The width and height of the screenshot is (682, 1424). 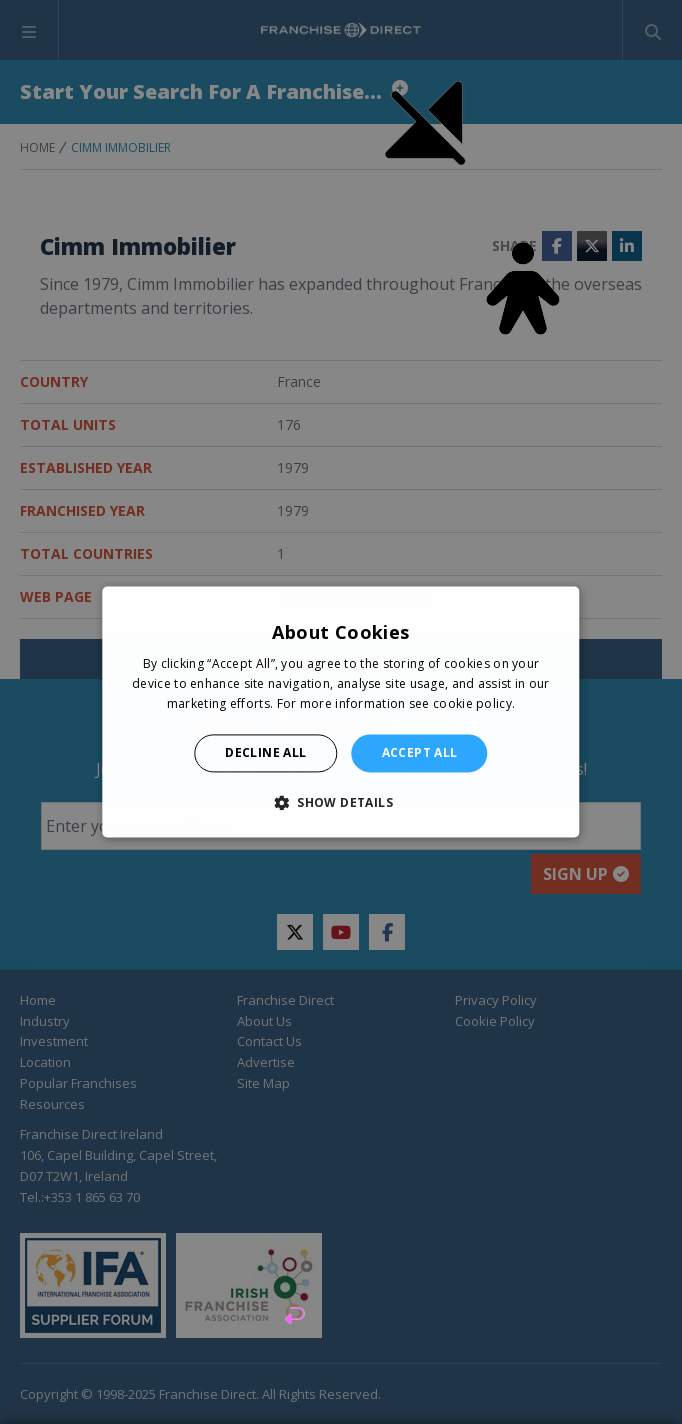 I want to click on view your profile, so click(x=523, y=290).